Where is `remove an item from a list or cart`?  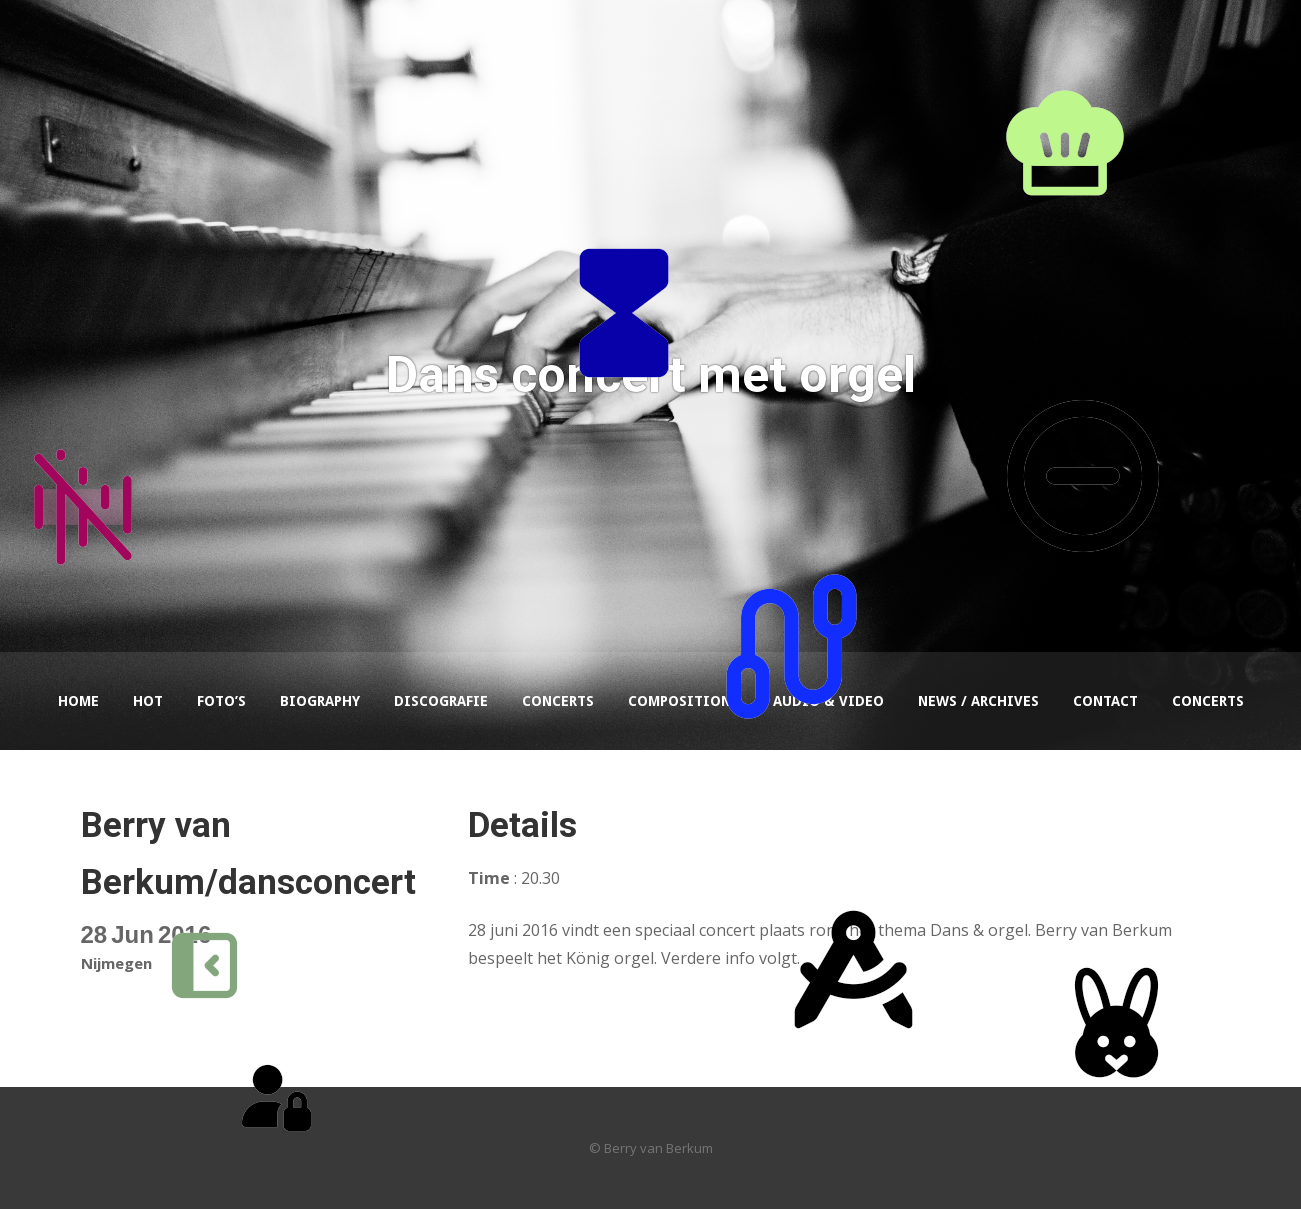 remove an item from a list or cart is located at coordinates (1083, 476).